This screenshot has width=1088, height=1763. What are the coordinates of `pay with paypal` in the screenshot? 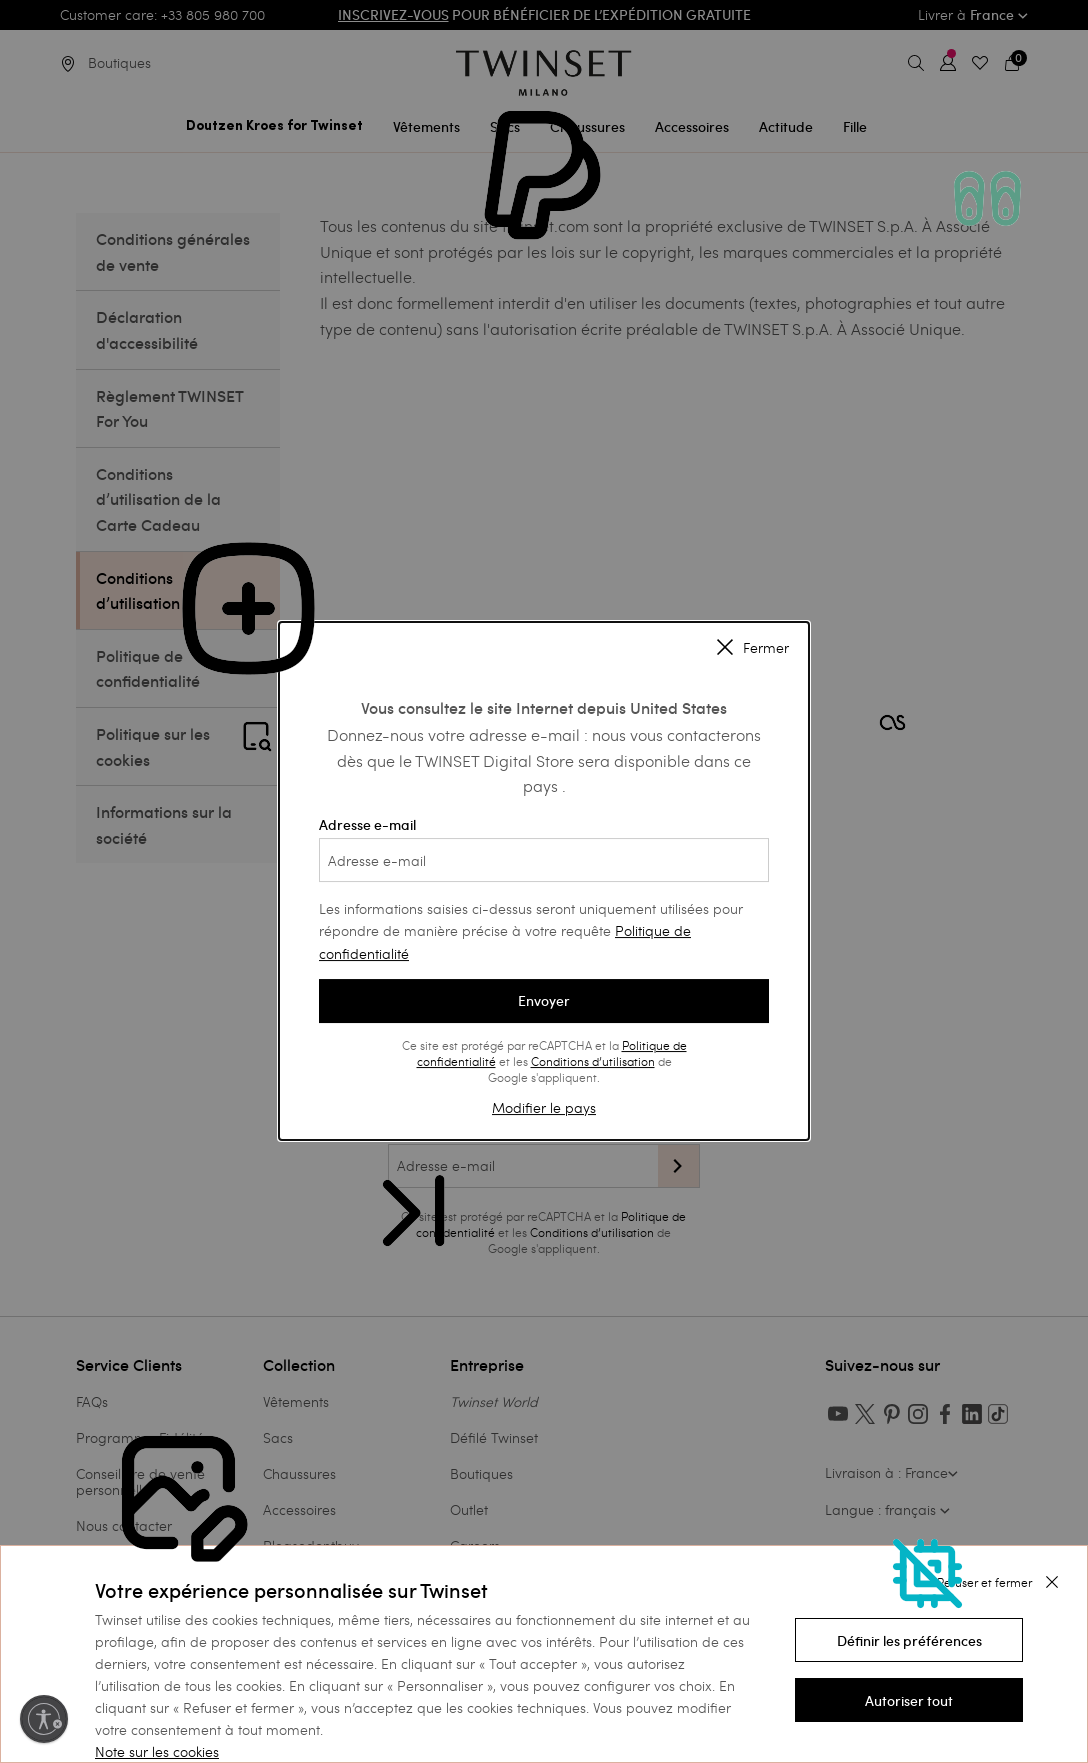 It's located at (542, 175).